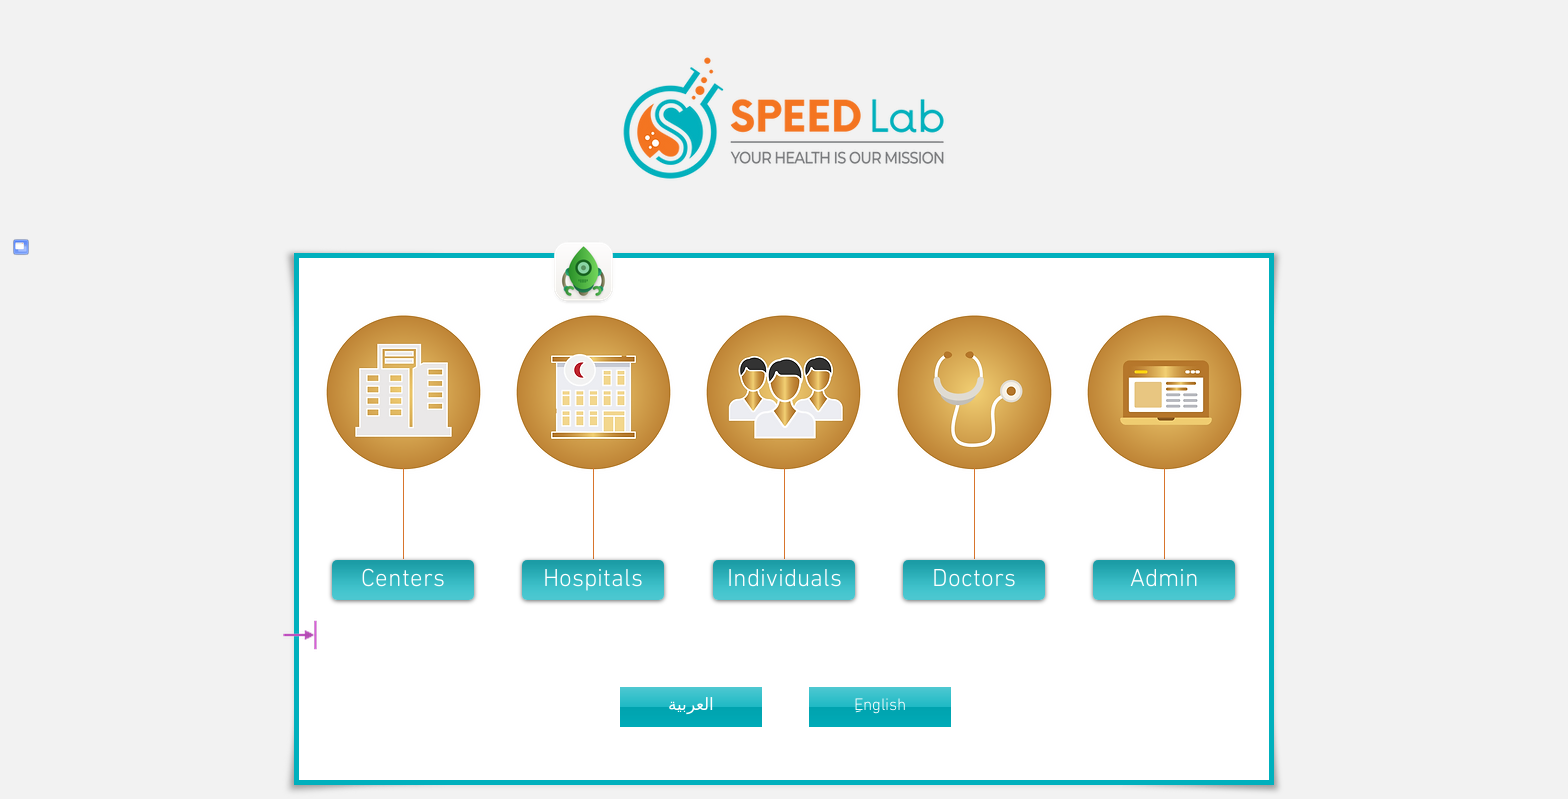 This screenshot has height=799, width=1568. I want to click on go to the last item or page, so click(300, 635).